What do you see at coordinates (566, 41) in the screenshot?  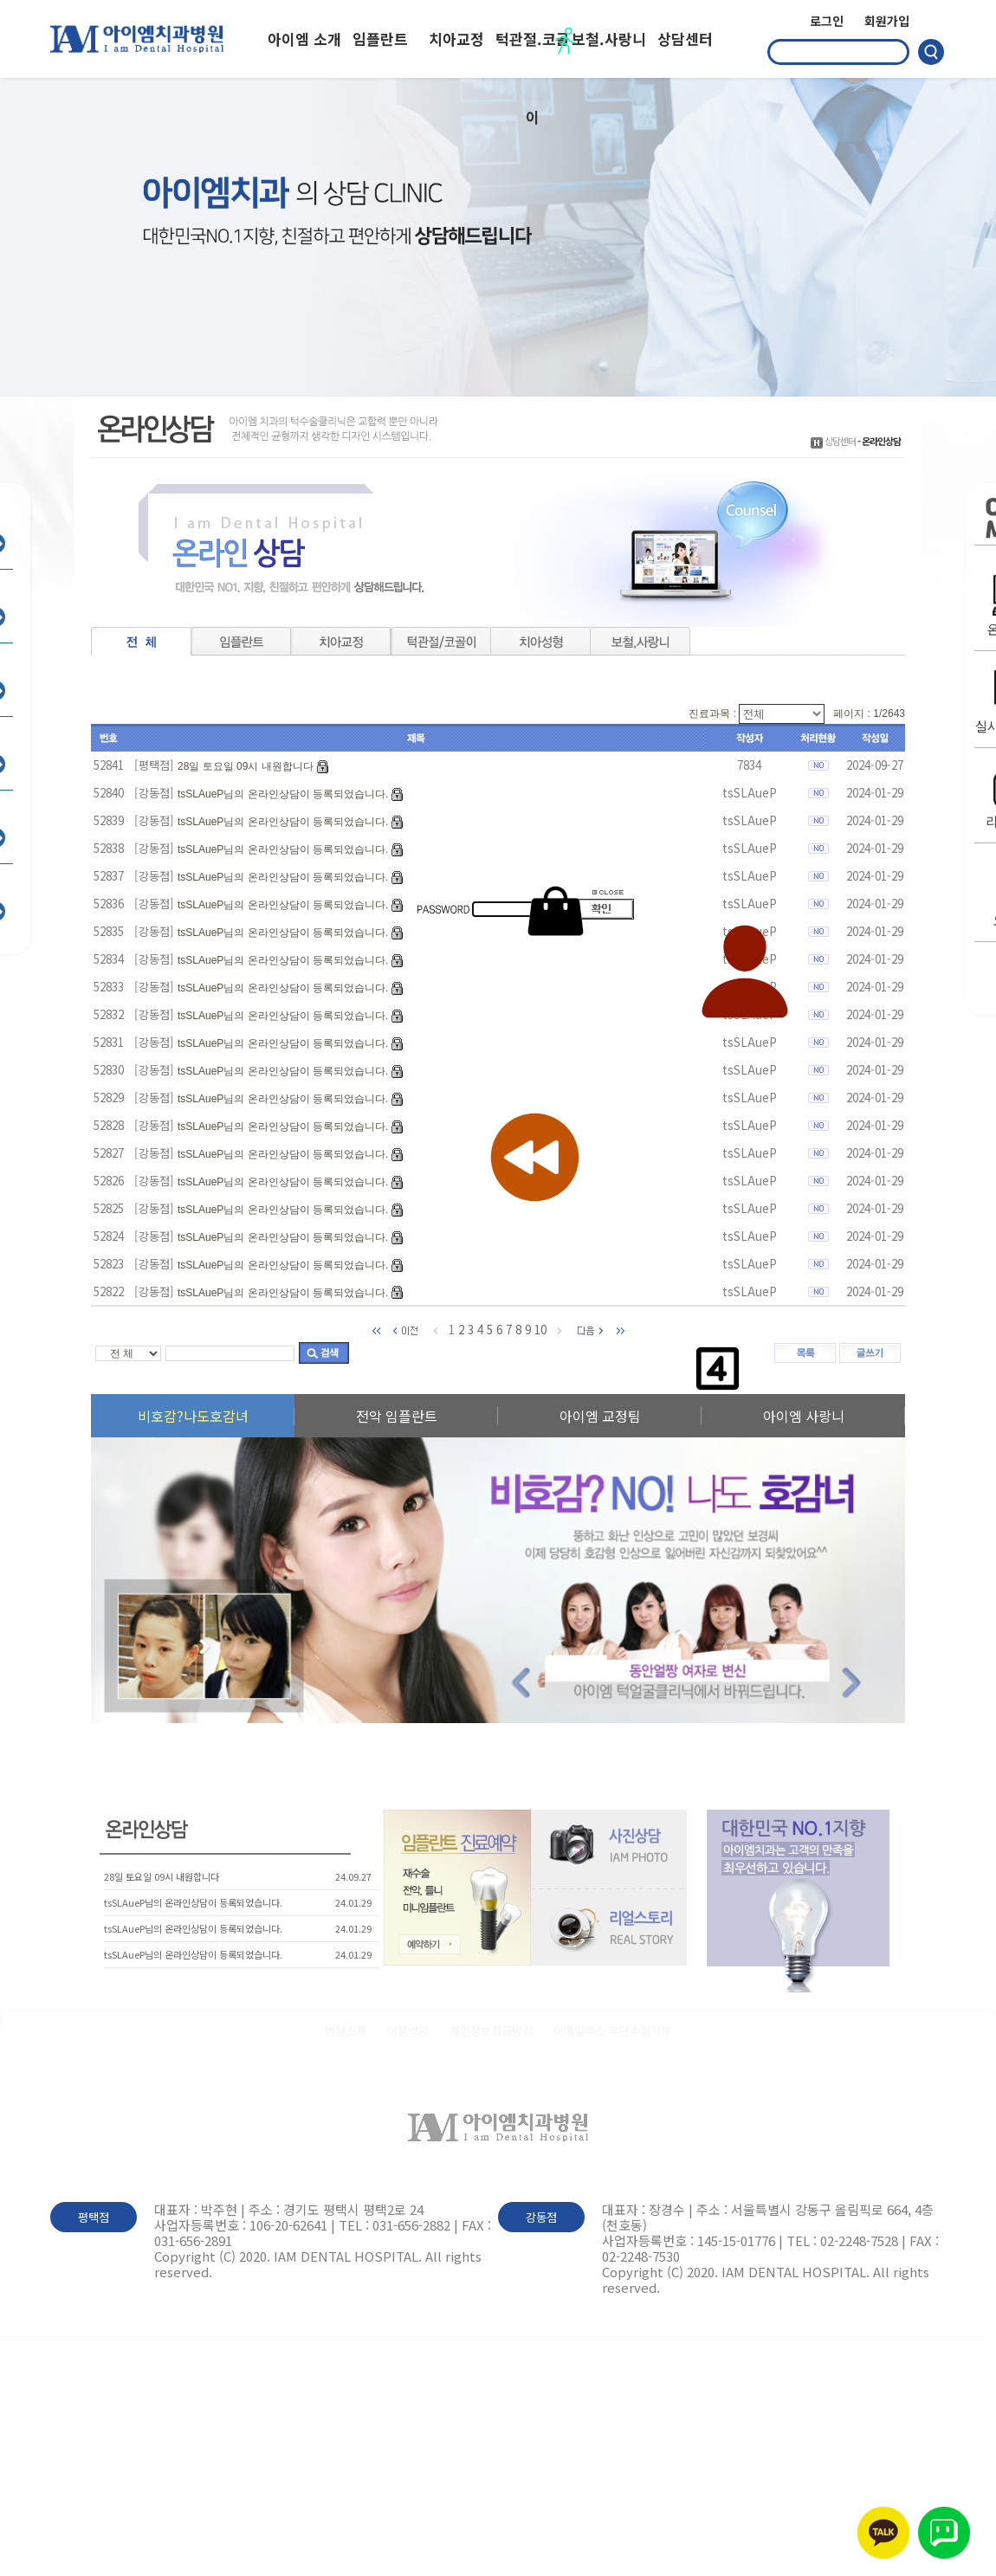 I see `pedestrian or walking directions mode` at bounding box center [566, 41].